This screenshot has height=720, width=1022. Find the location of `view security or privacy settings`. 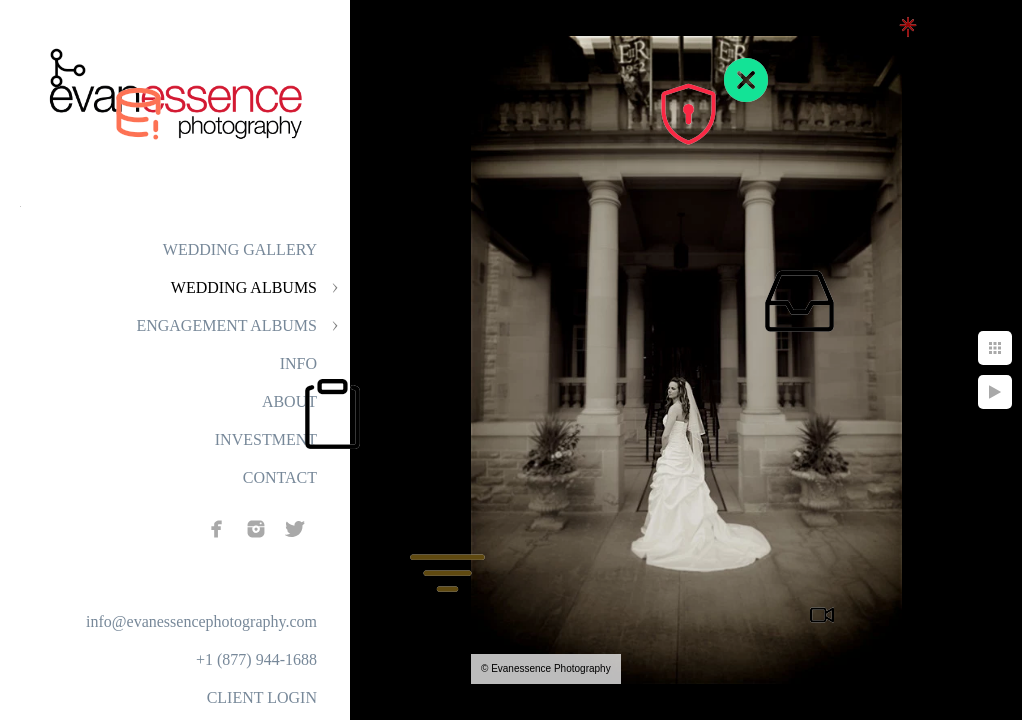

view security or privacy settings is located at coordinates (688, 113).